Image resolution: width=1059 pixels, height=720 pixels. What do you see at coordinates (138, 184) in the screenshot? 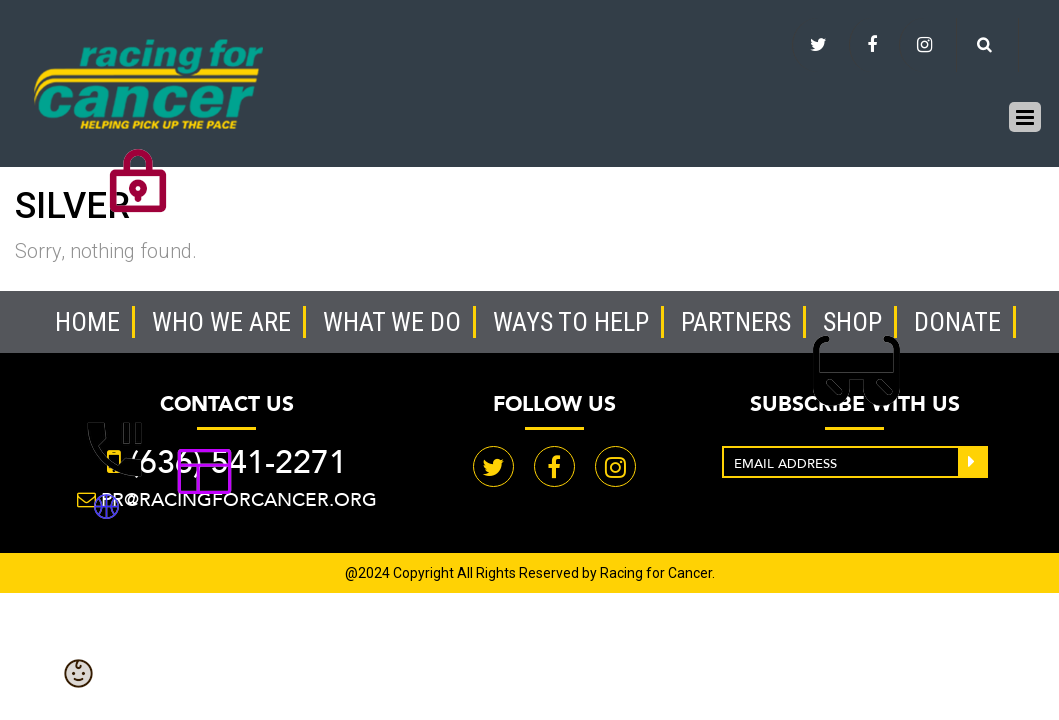
I see `access security or password settings` at bounding box center [138, 184].